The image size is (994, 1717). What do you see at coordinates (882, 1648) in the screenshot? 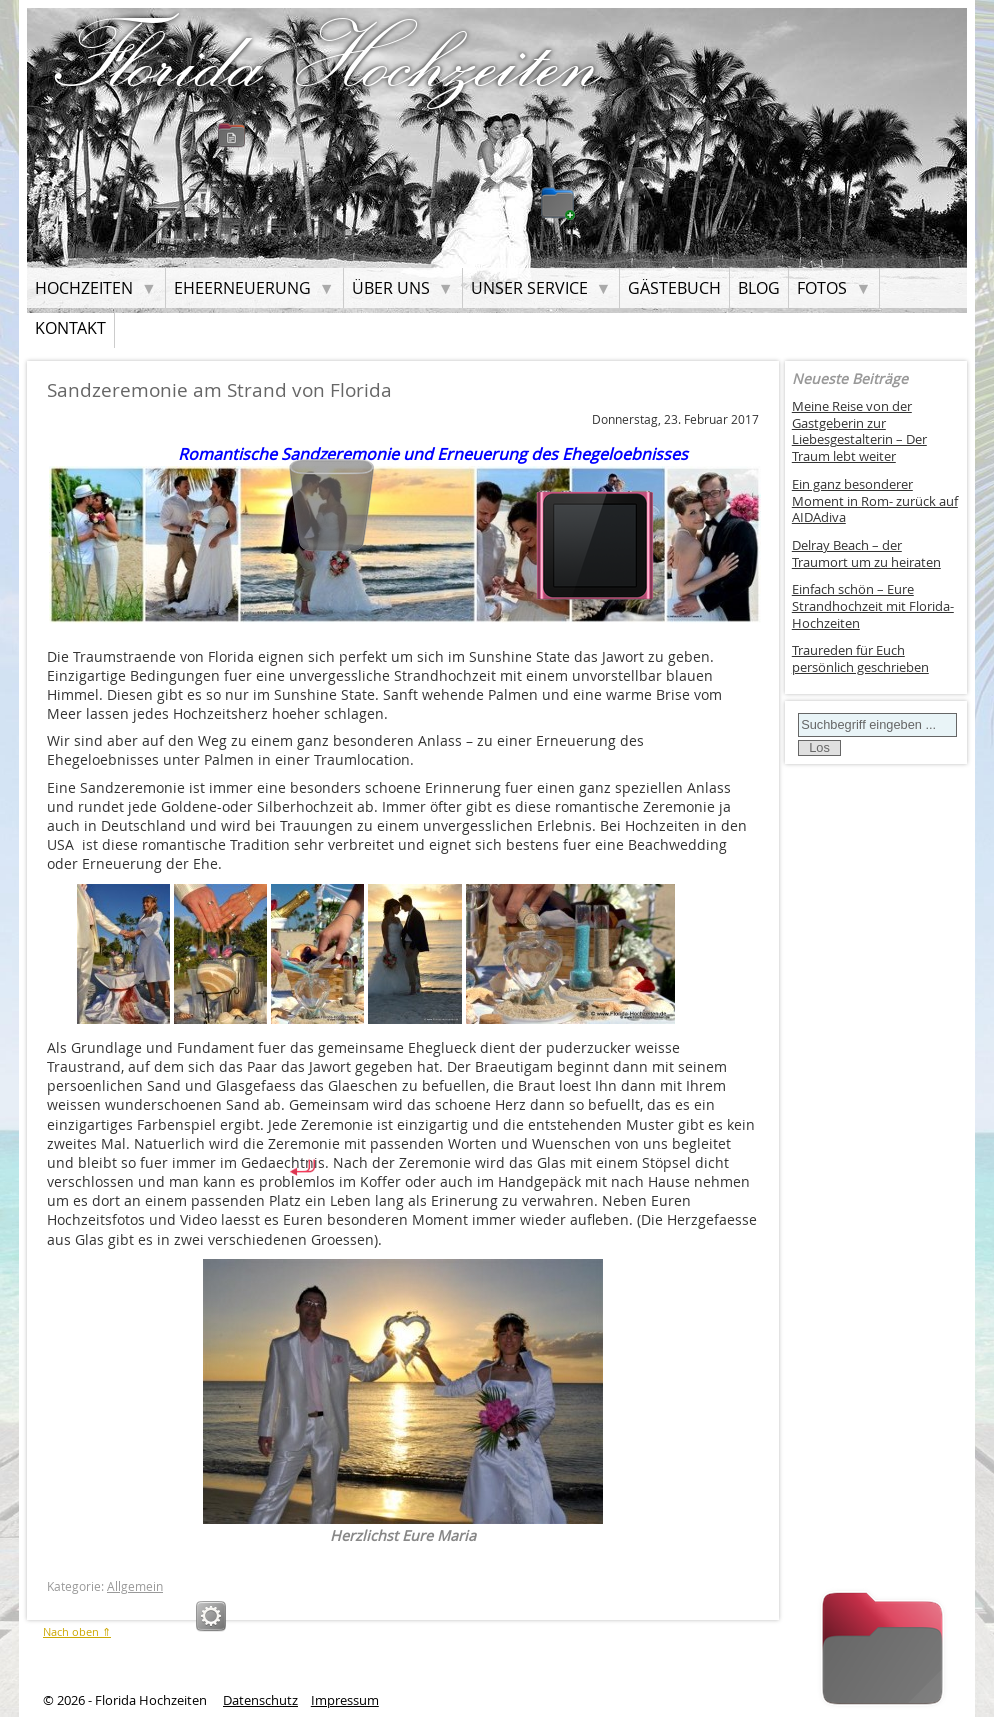
I see `an open folder in the file system` at bounding box center [882, 1648].